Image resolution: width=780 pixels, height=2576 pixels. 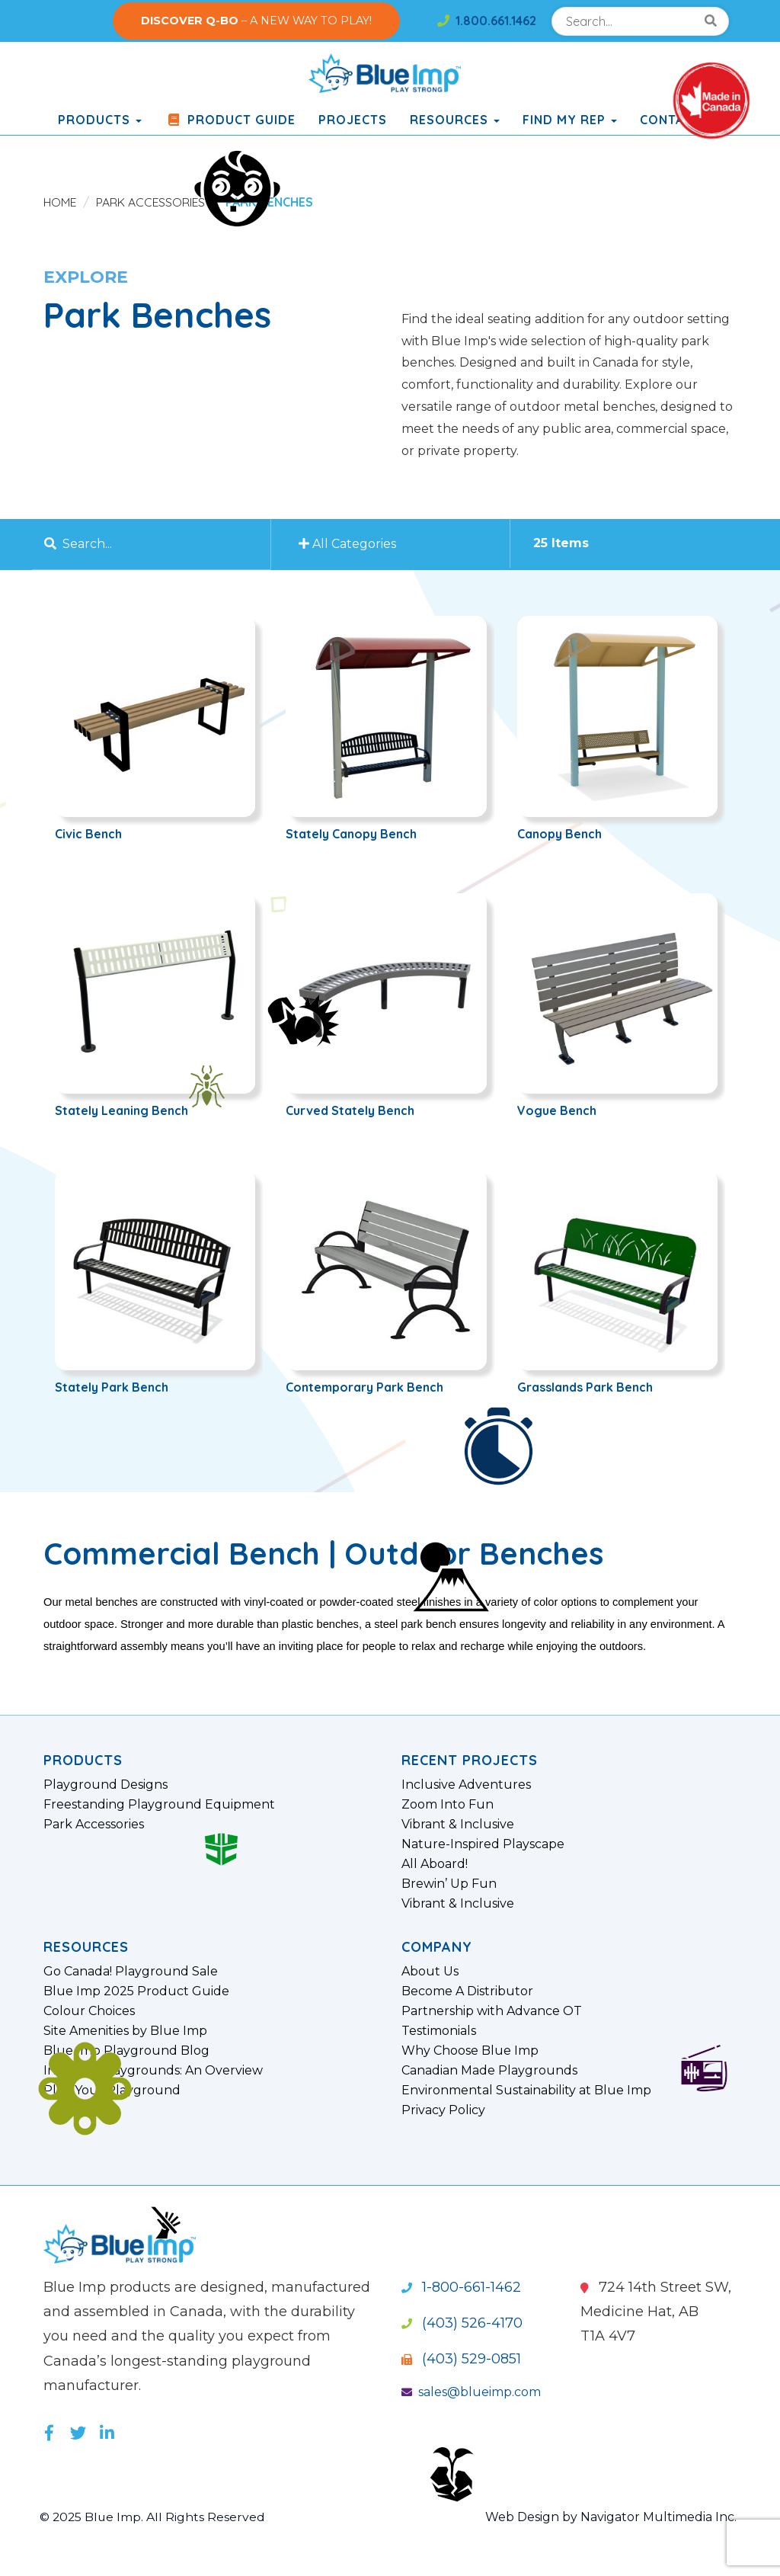 What do you see at coordinates (498, 1446) in the screenshot?
I see `start or stop a timer` at bounding box center [498, 1446].